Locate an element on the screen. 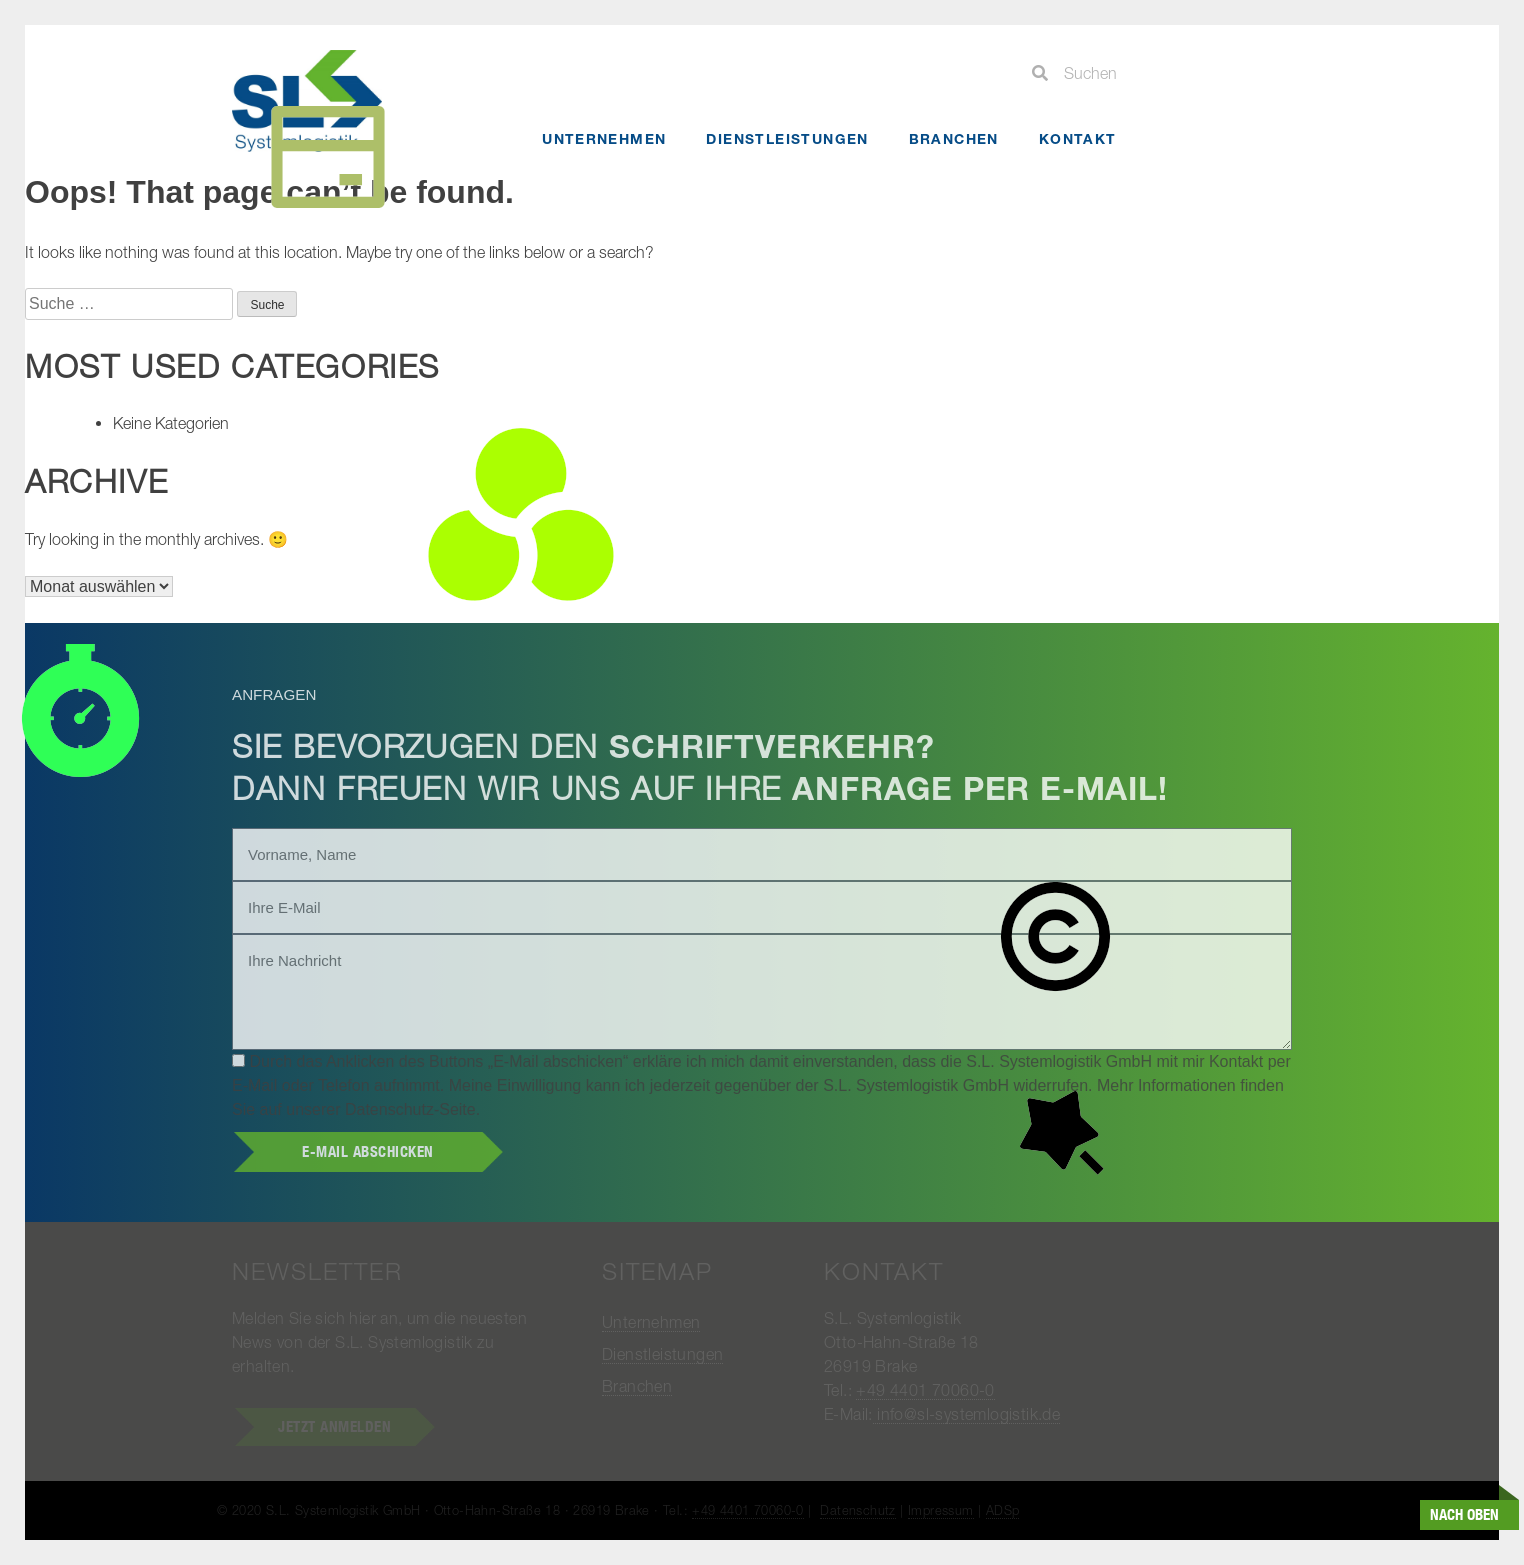 The image size is (1524, 1565). apply color filter to image is located at coordinates (521, 528).